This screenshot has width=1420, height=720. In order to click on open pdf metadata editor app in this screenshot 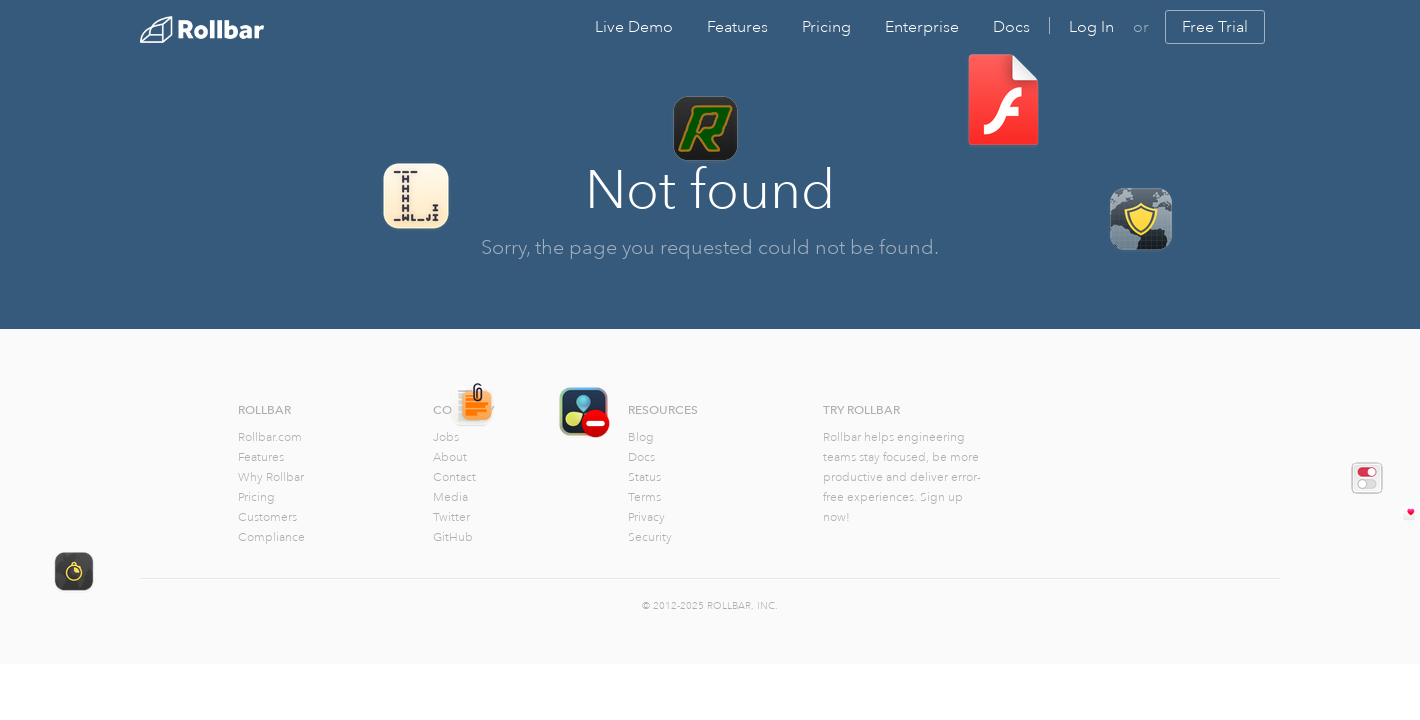, I will do `click(471, 405)`.